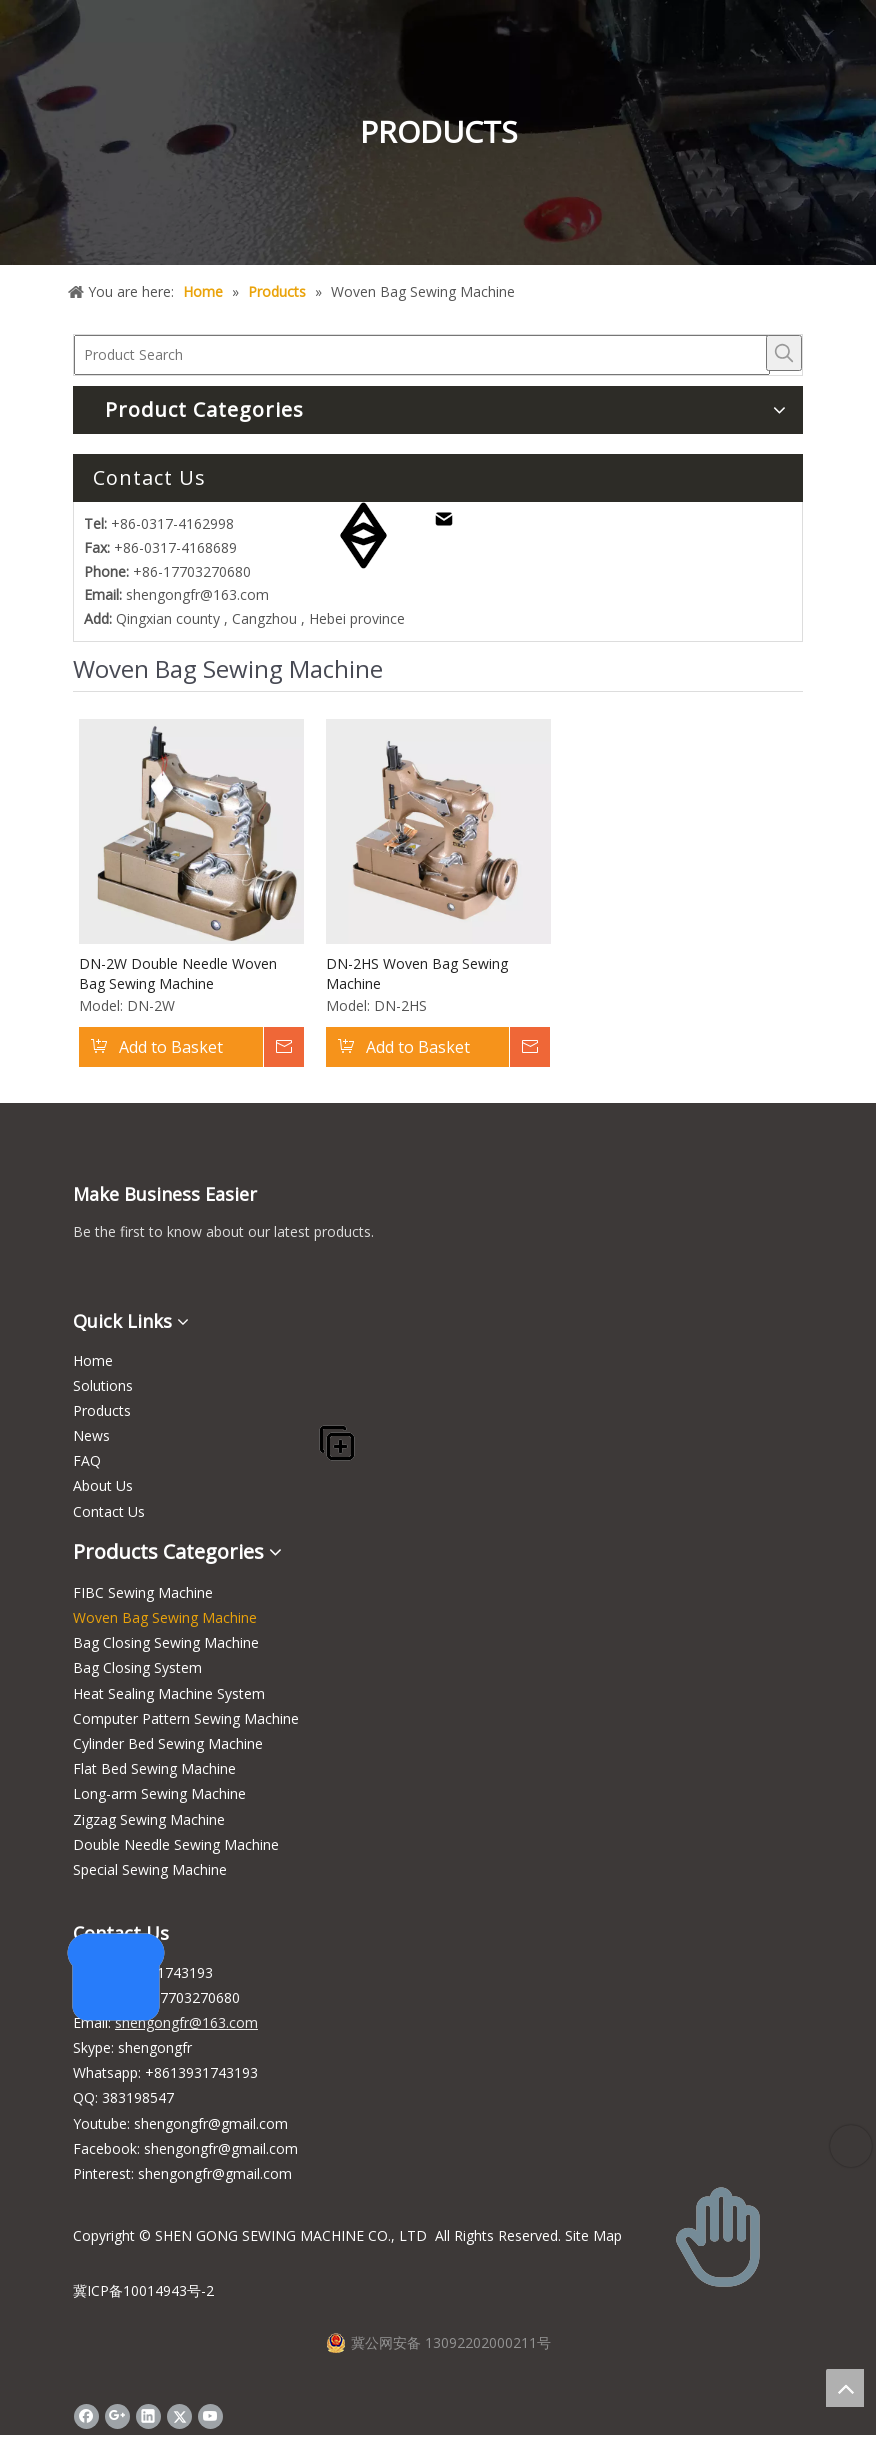 Image resolution: width=876 pixels, height=2463 pixels. Describe the element at coordinates (444, 519) in the screenshot. I see `open your email inbox` at that location.